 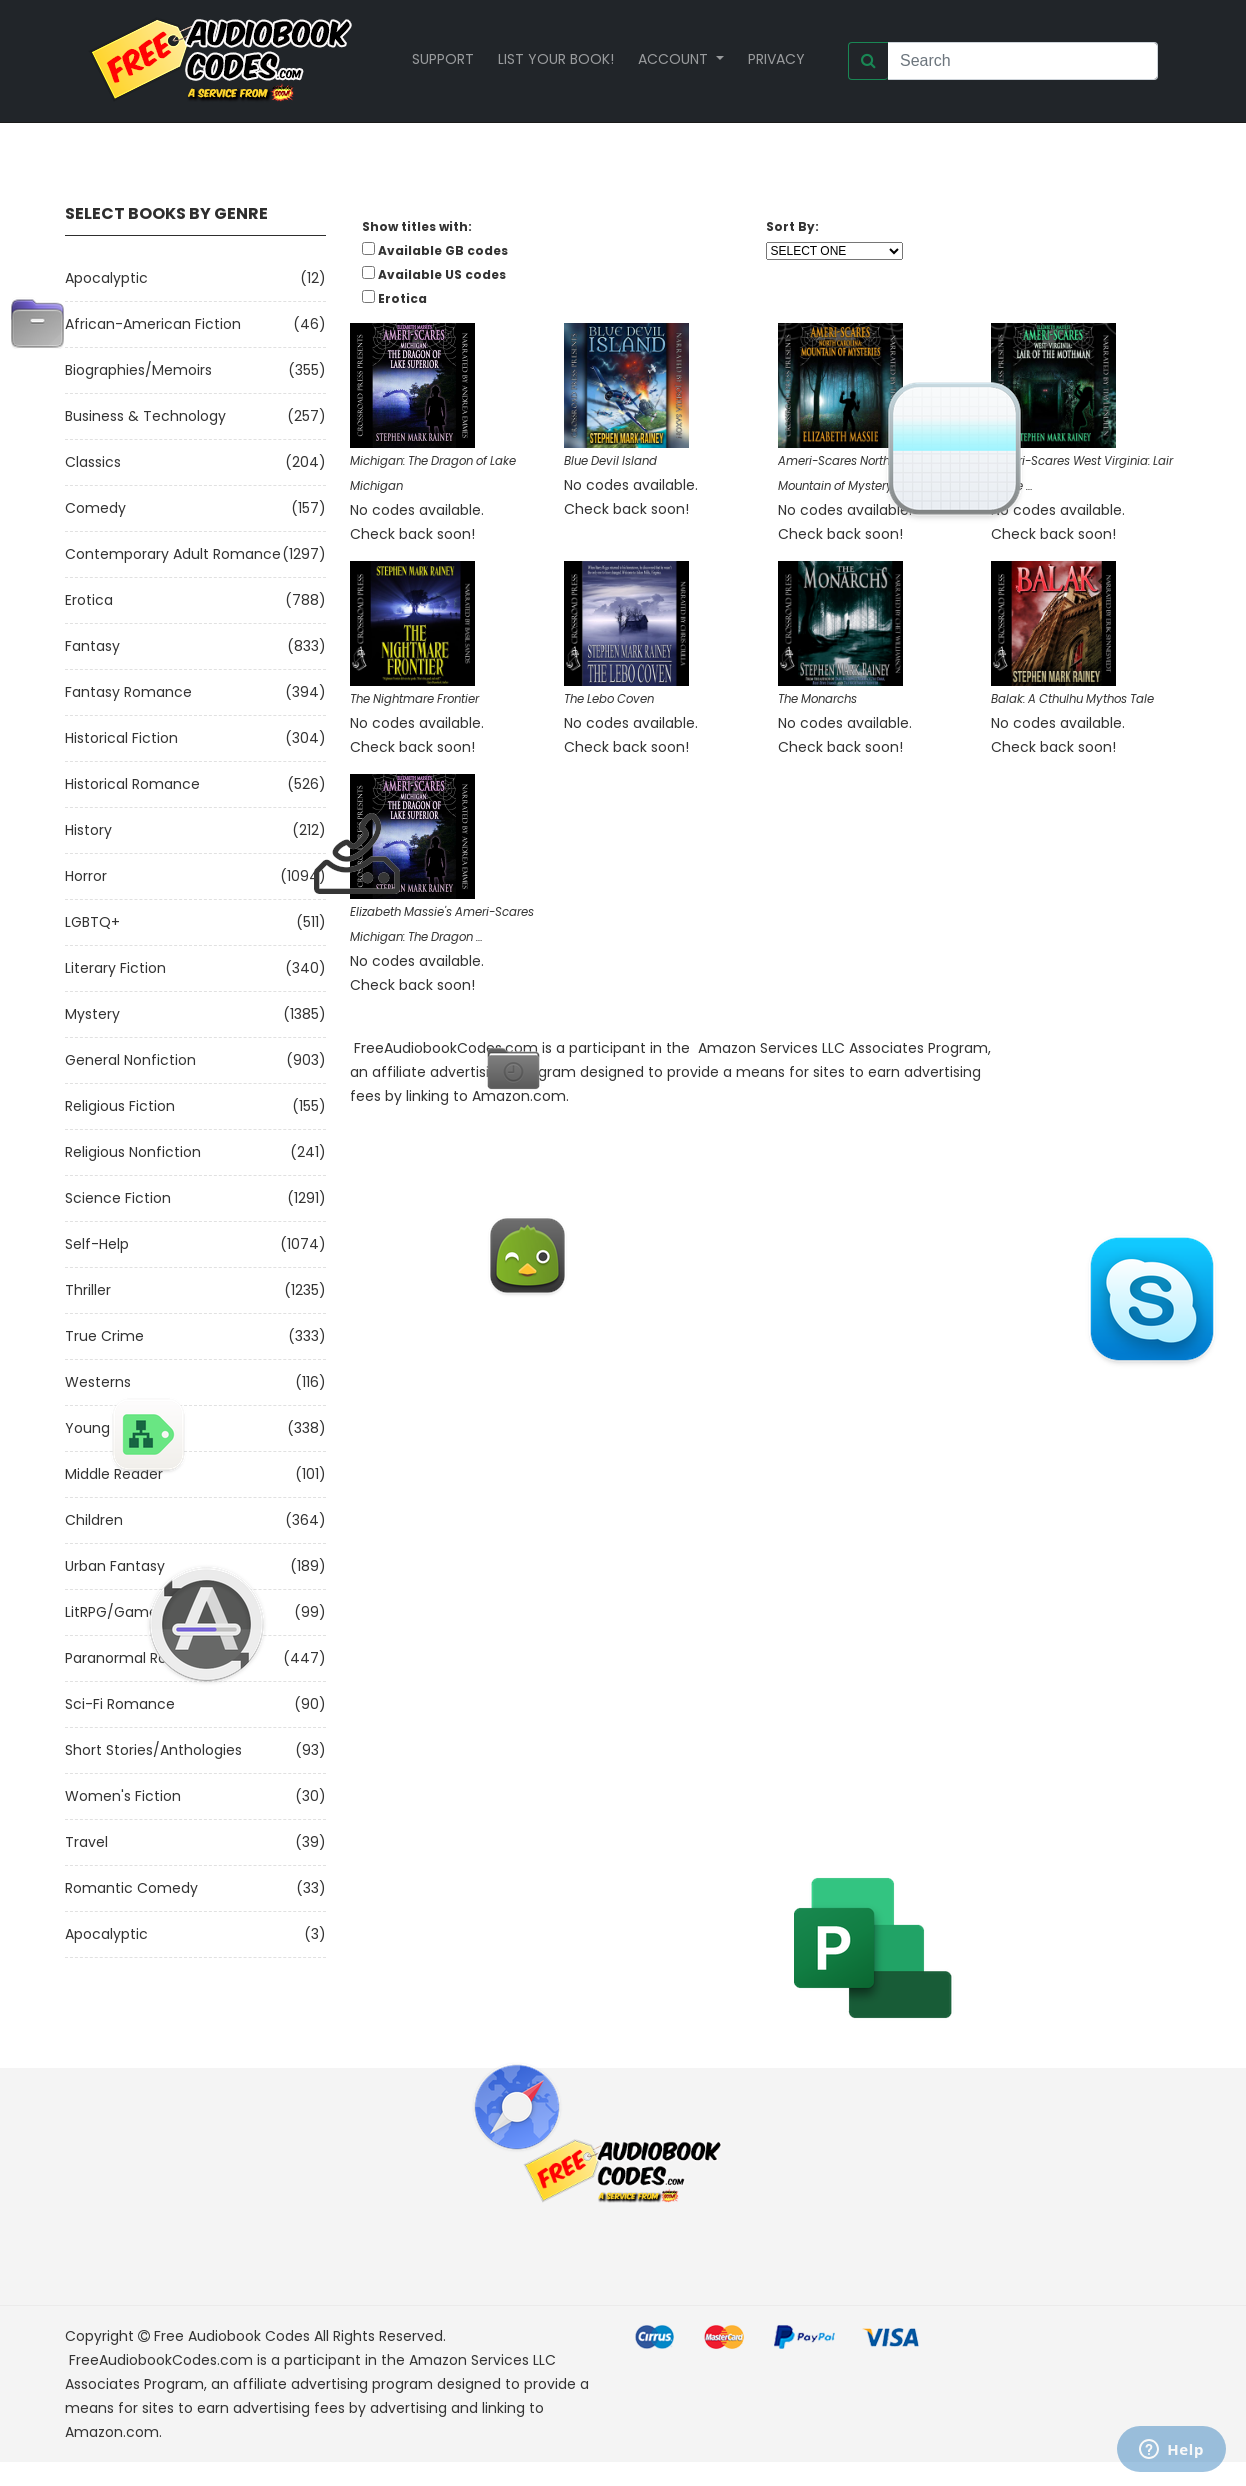 What do you see at coordinates (874, 1948) in the screenshot?
I see `open Microsoft Project application` at bounding box center [874, 1948].